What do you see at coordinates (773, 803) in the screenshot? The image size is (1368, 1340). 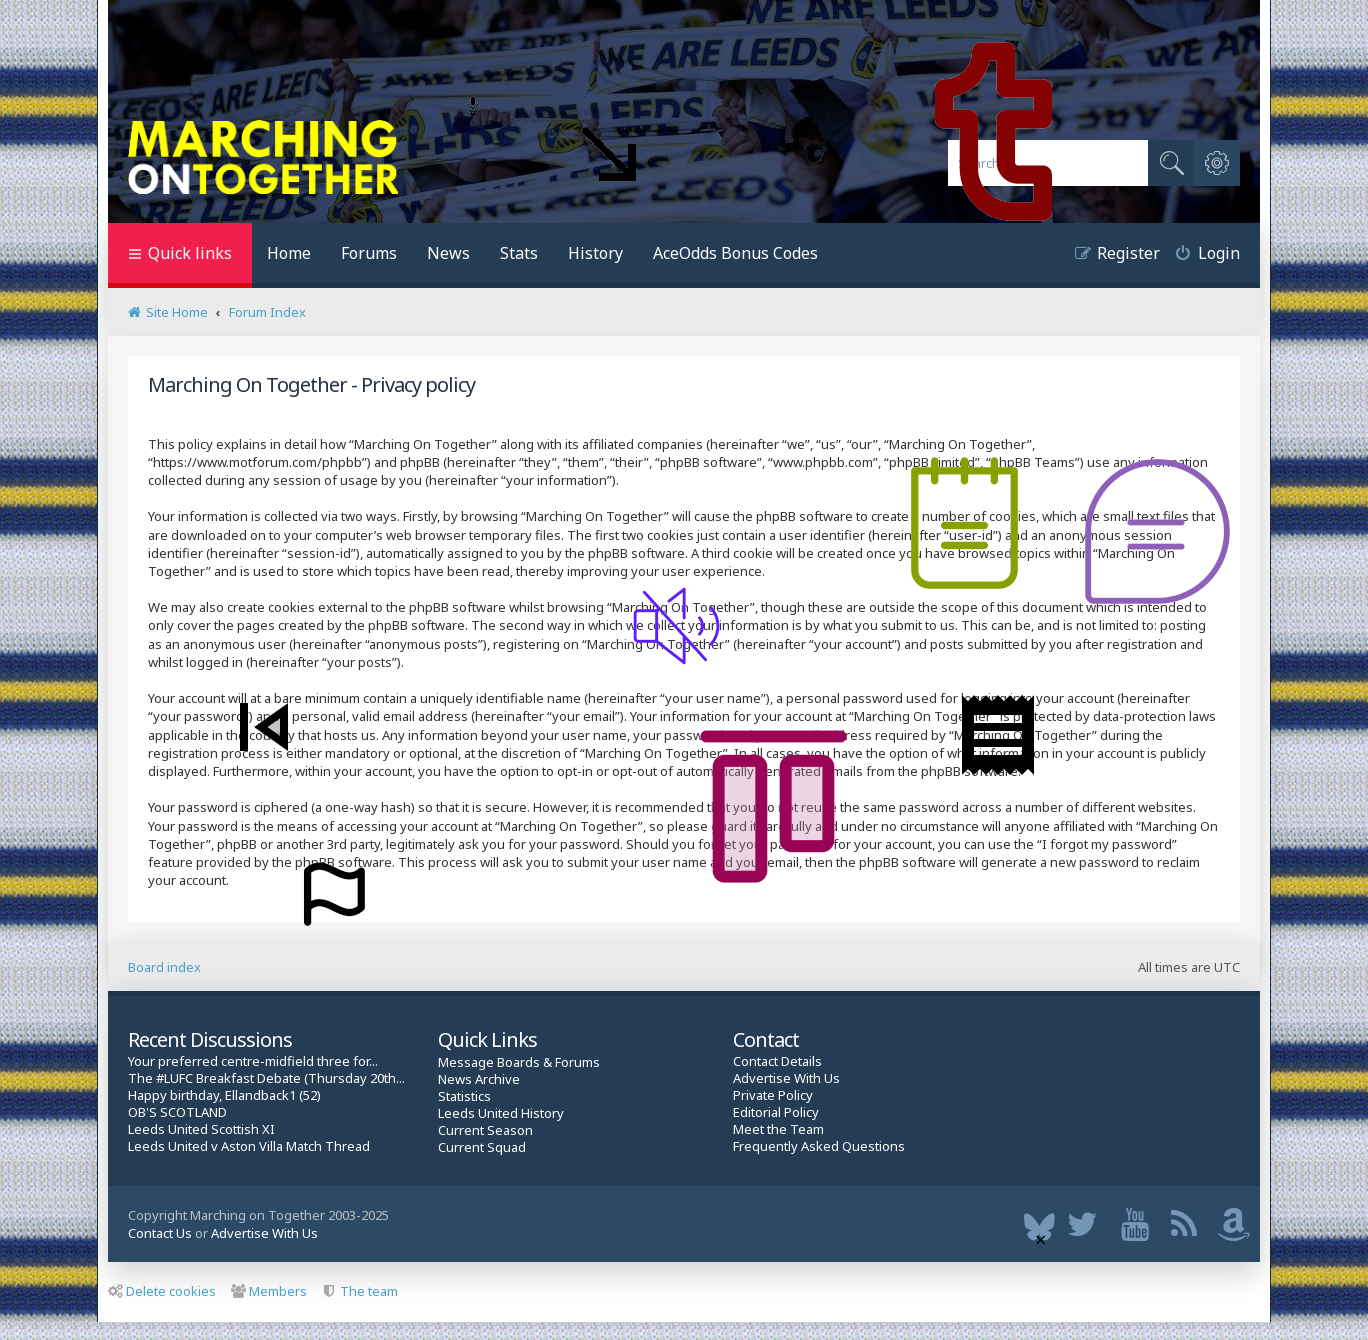 I see `align selected objects to the top edge` at bounding box center [773, 803].